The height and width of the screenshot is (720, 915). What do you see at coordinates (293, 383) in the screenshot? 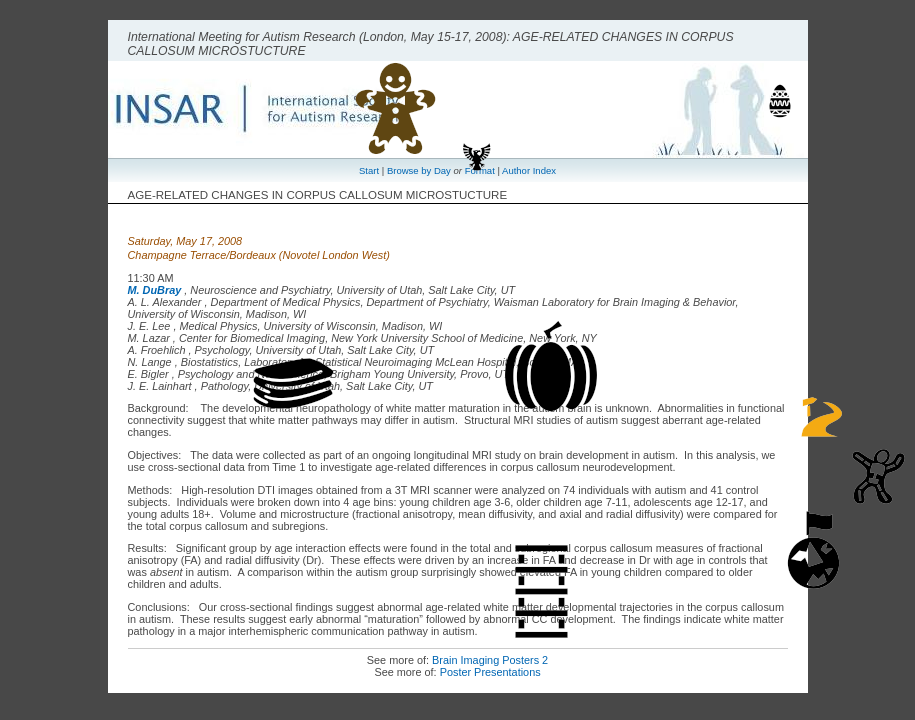
I see `select bedding or blanket item in inventory` at bounding box center [293, 383].